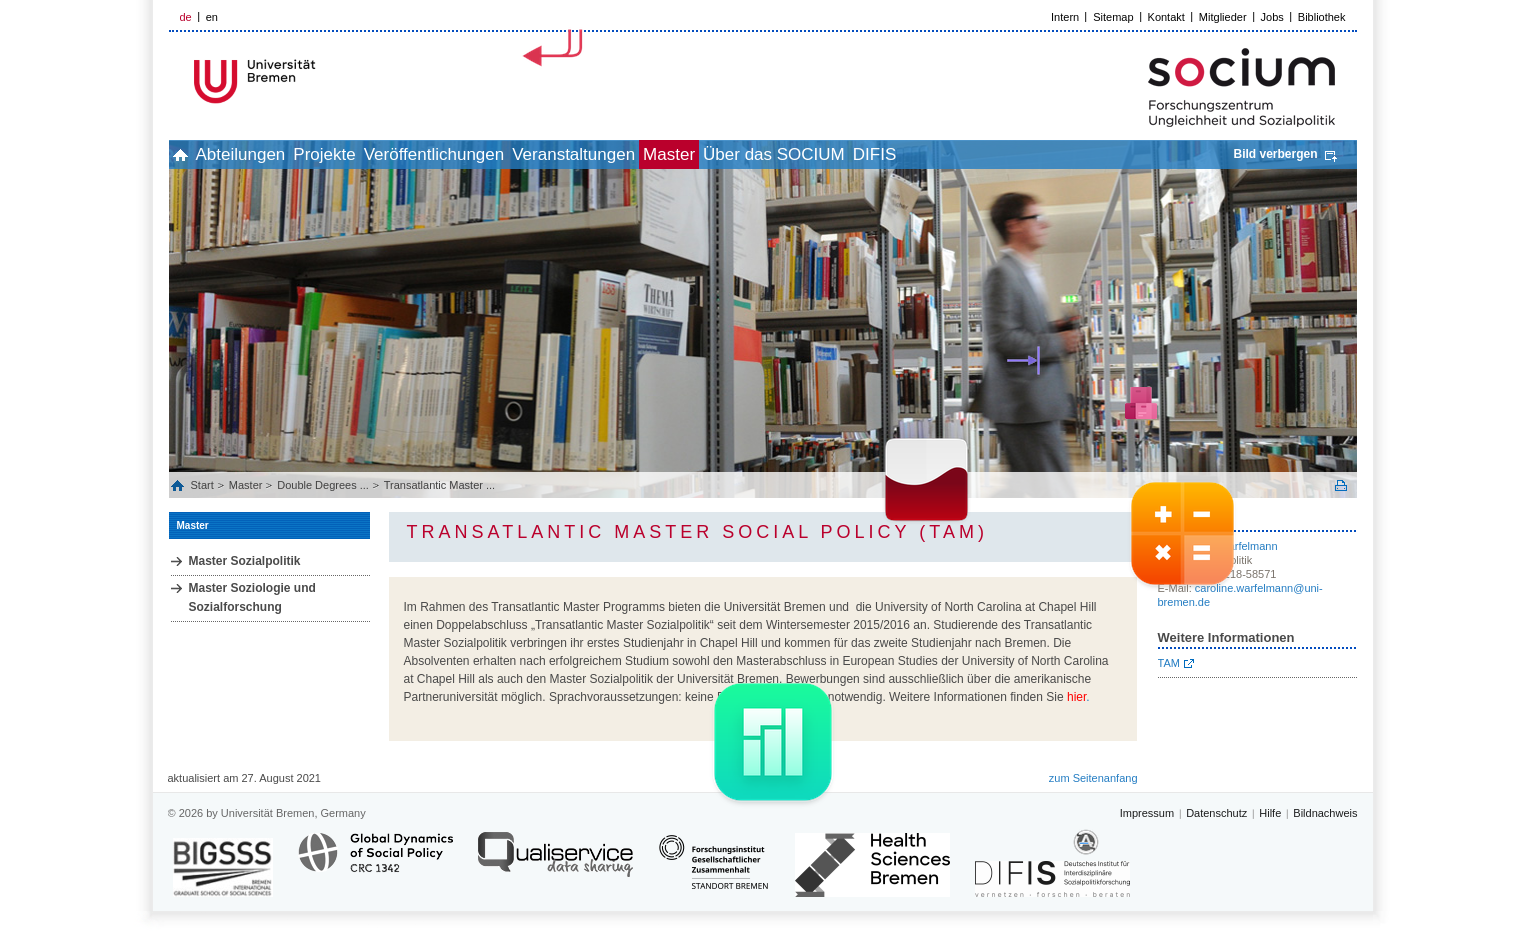 The image size is (1525, 931). Describe the element at coordinates (1086, 842) in the screenshot. I see `open the software updater application` at that location.